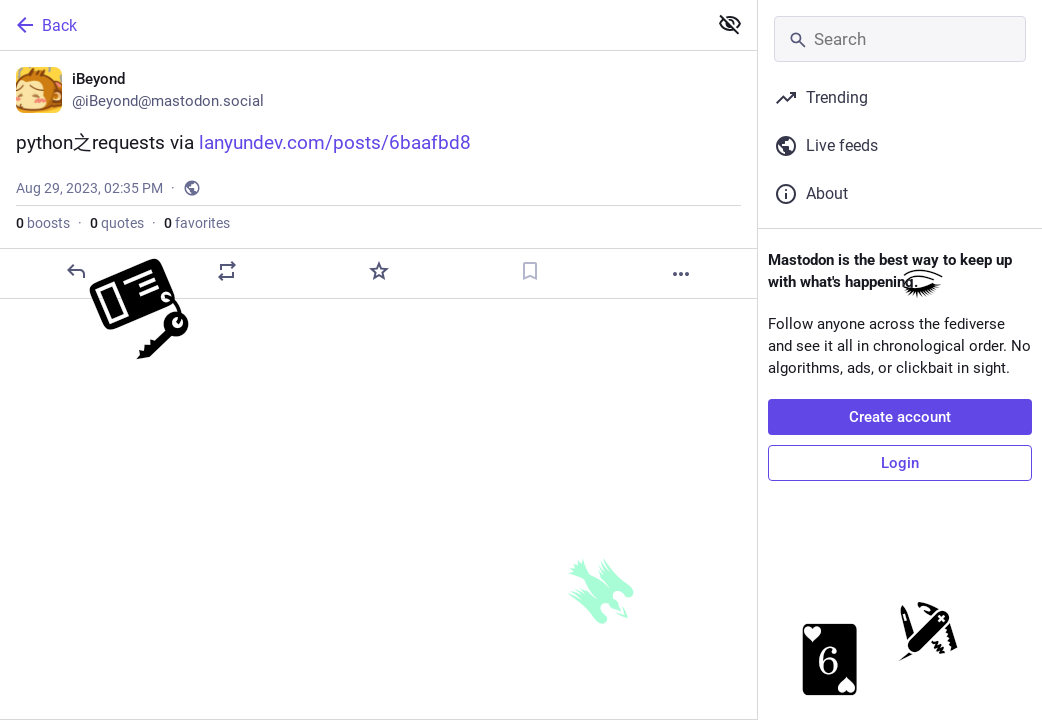 The width and height of the screenshot is (1042, 720). Describe the element at coordinates (923, 284) in the screenshot. I see `access beauty or makeup settings` at that location.